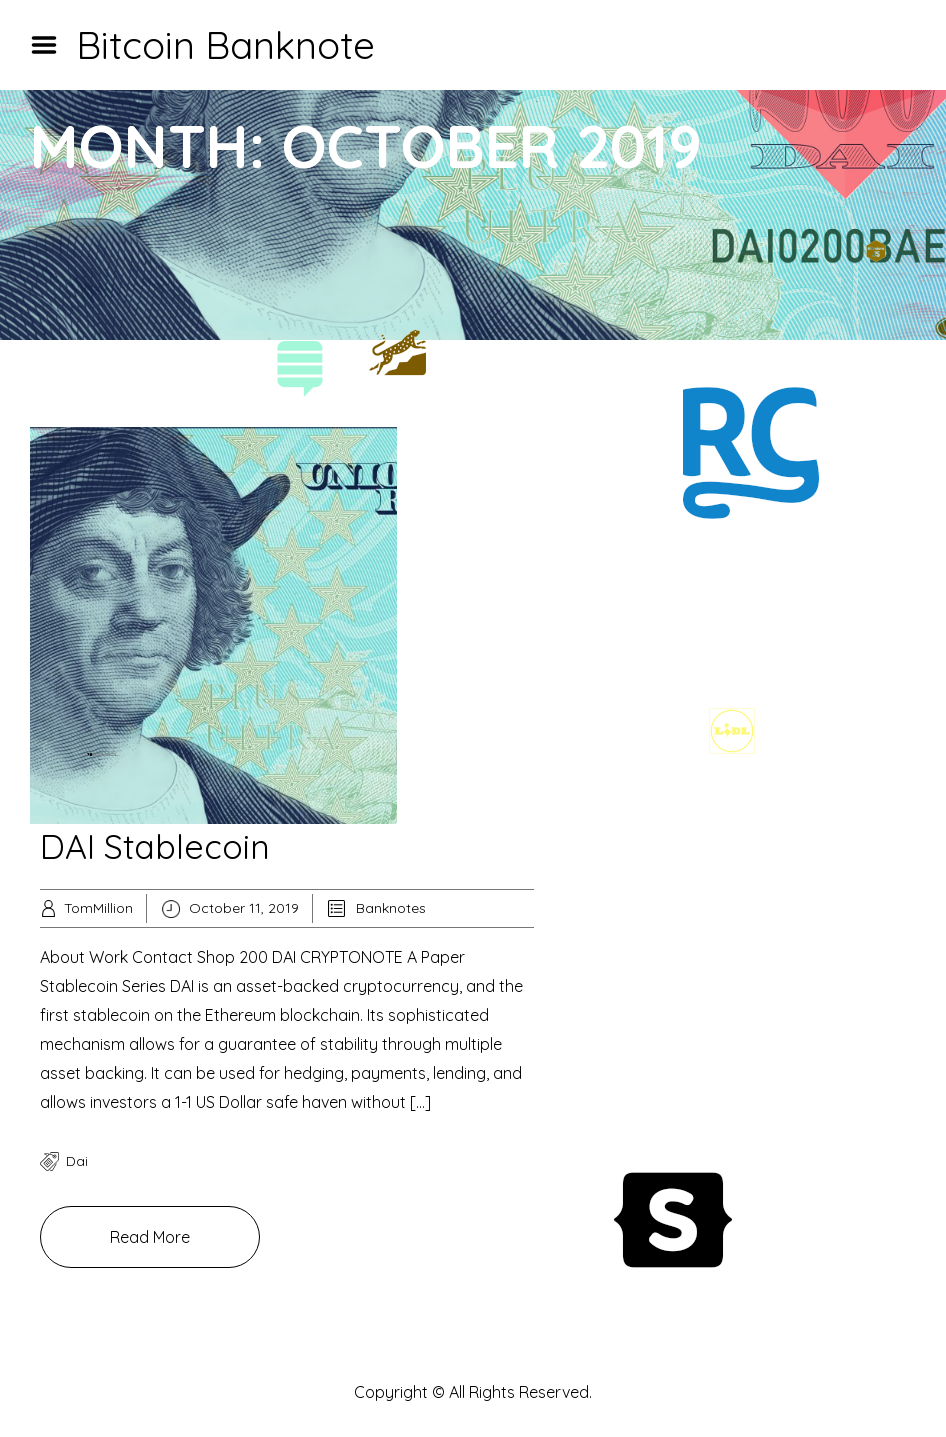 This screenshot has height=1437, width=946. I want to click on navigate to RocksDB documentation or resources, so click(397, 352).